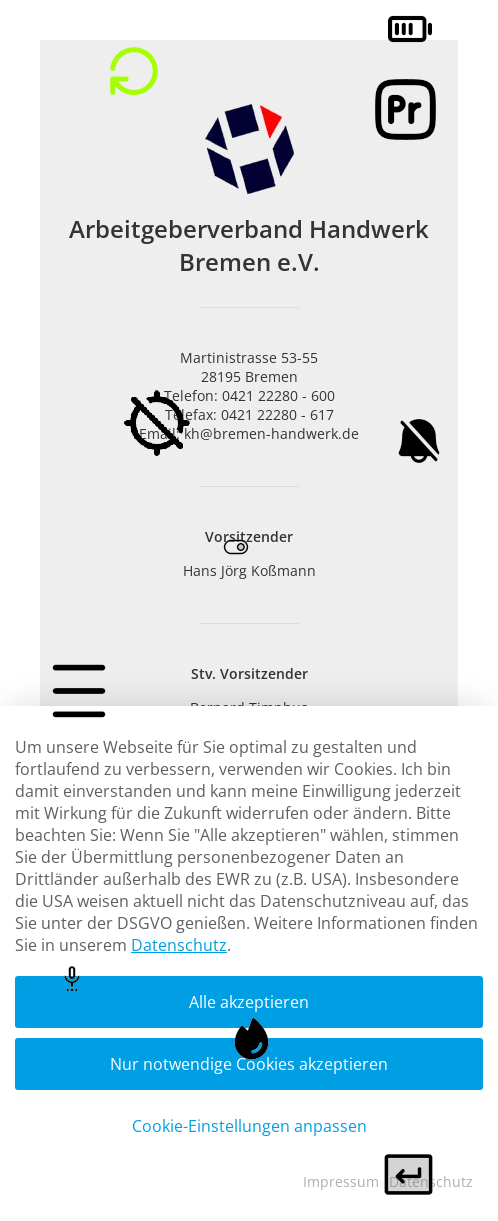  I want to click on GPS or location services are disabled, so click(157, 423).